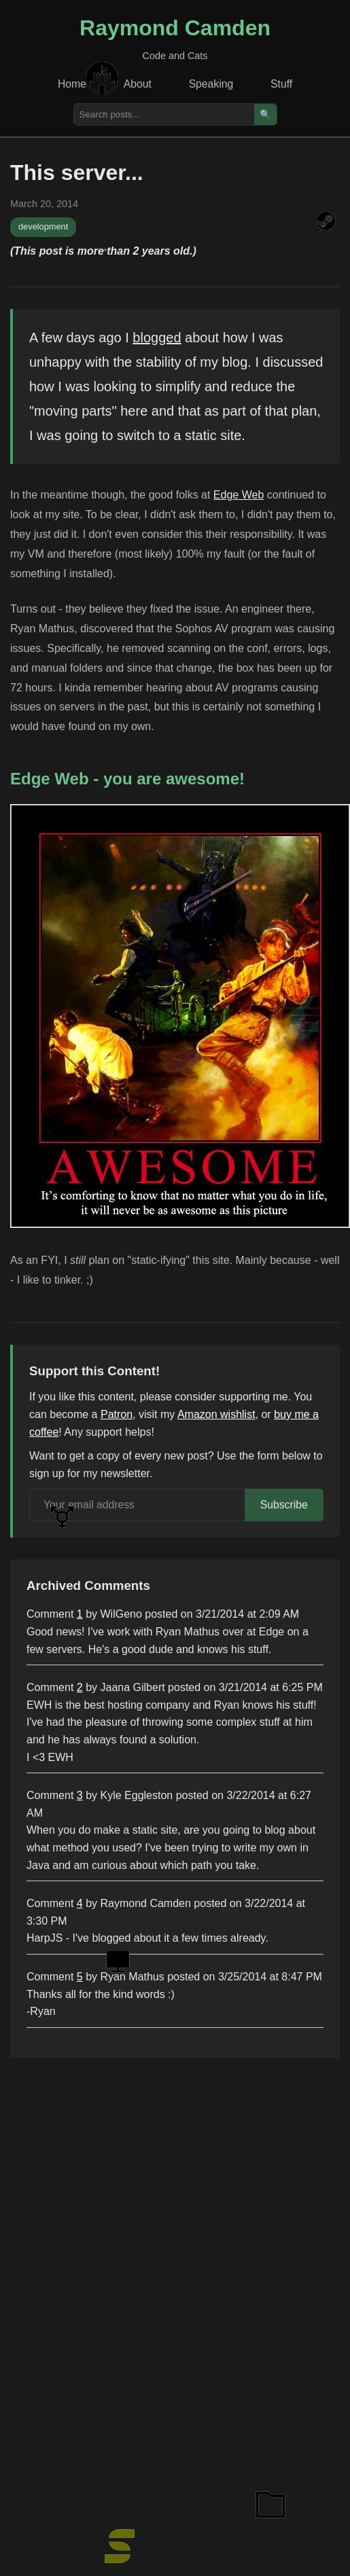  Describe the element at coordinates (270, 2505) in the screenshot. I see `open folder to view files` at that location.